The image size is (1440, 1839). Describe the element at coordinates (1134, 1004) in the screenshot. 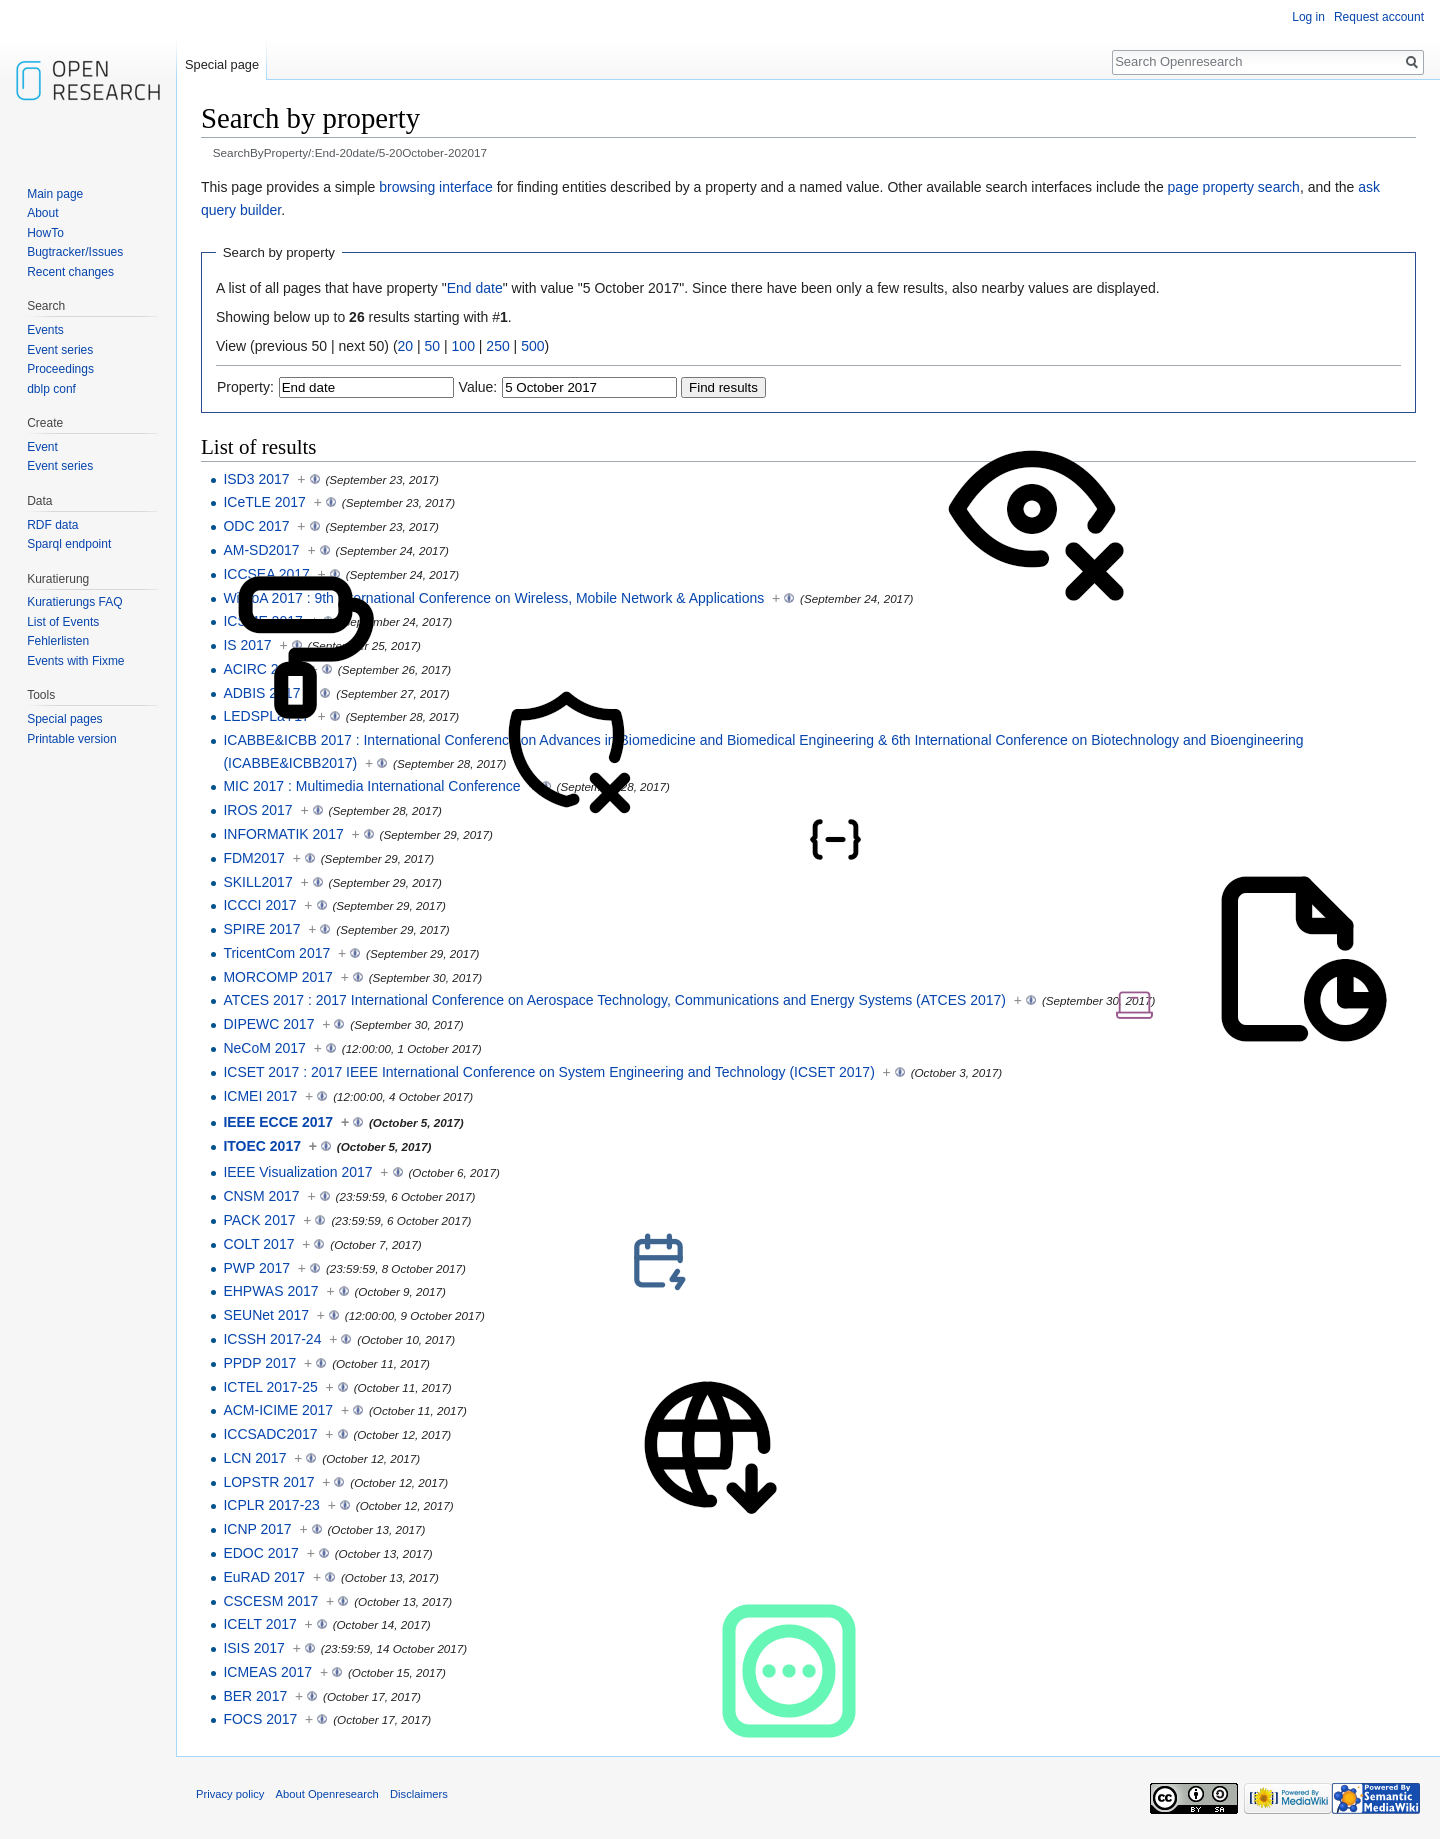

I see `switch to desktop or laptop view` at that location.